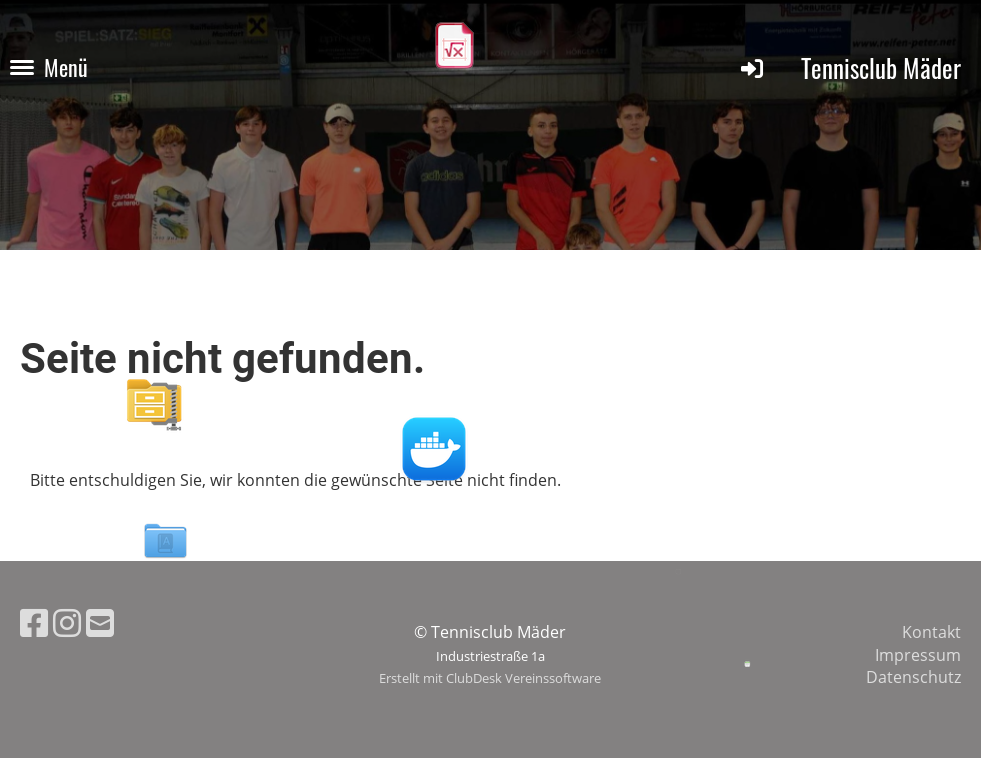 This screenshot has width=981, height=758. What do you see at coordinates (713, 618) in the screenshot?
I see `set up recurring payments or financial reminders` at bounding box center [713, 618].